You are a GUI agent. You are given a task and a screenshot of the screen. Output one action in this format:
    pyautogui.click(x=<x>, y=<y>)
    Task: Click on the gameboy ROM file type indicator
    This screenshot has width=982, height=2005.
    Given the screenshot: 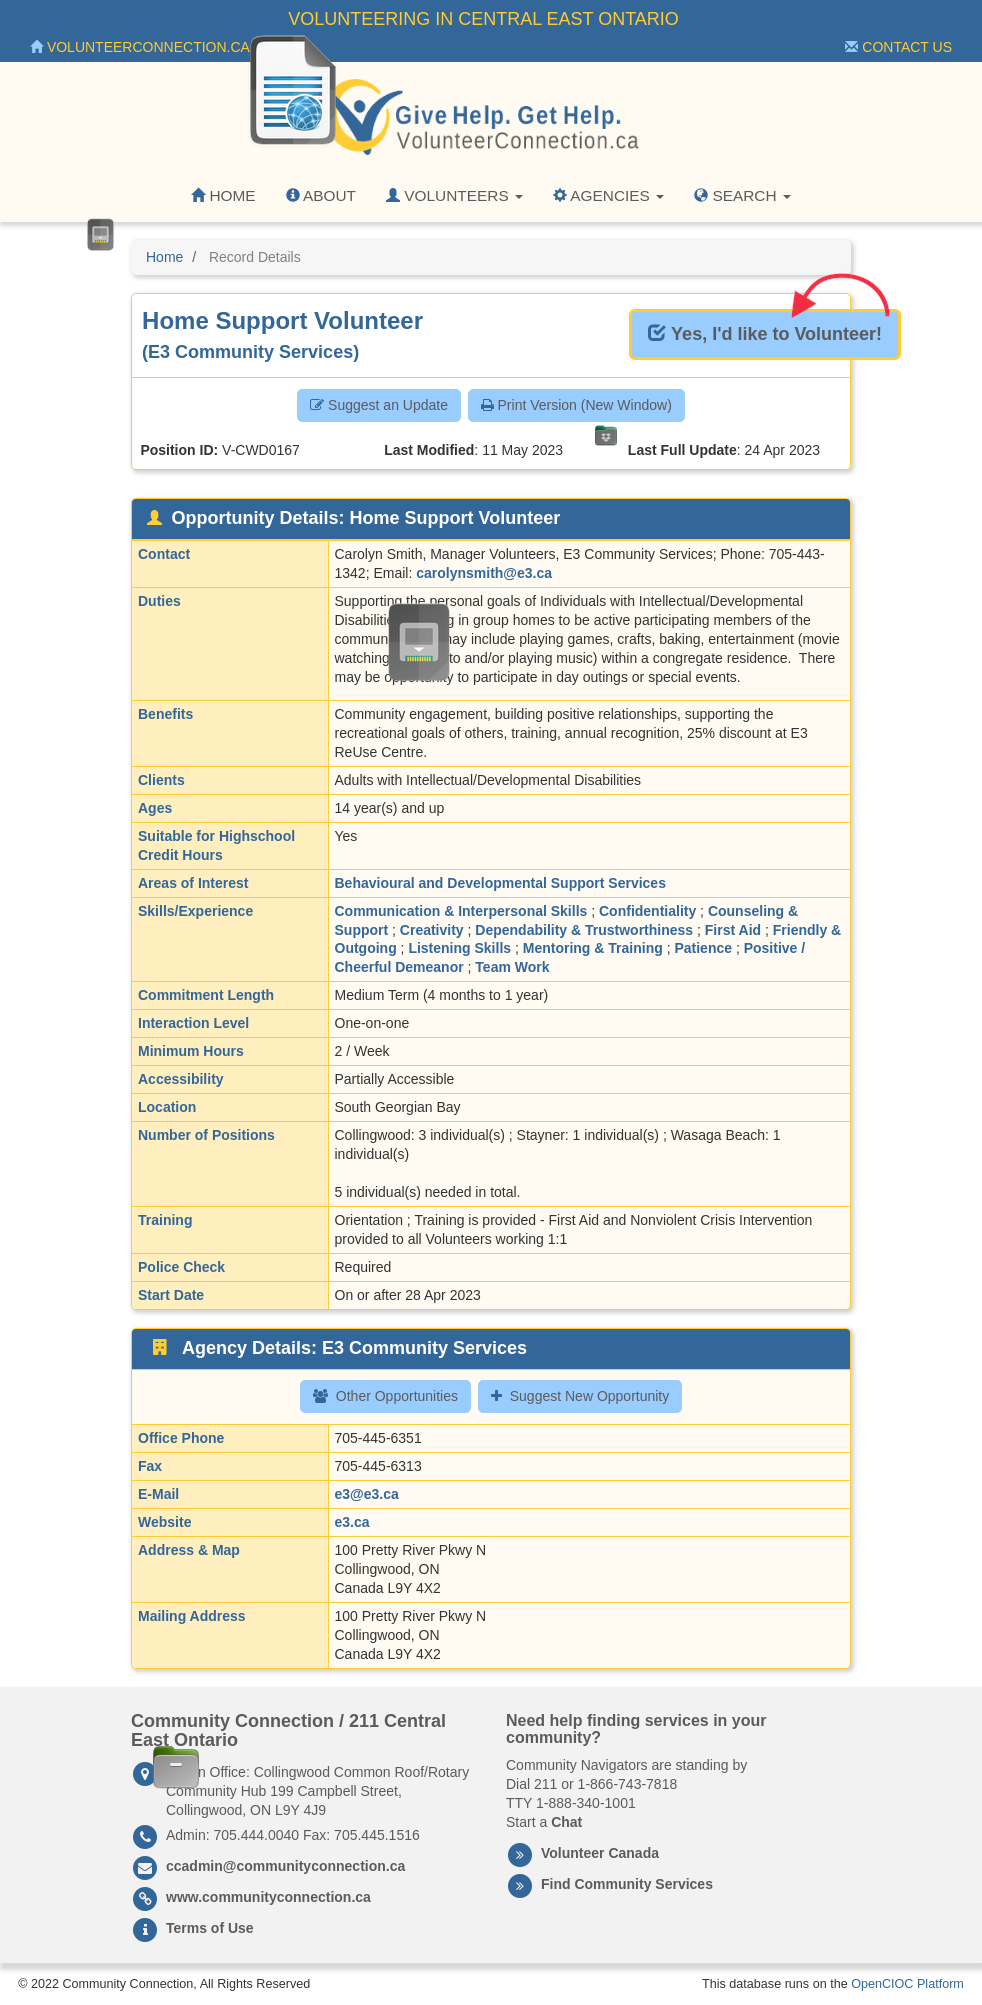 What is the action you would take?
    pyautogui.click(x=419, y=642)
    